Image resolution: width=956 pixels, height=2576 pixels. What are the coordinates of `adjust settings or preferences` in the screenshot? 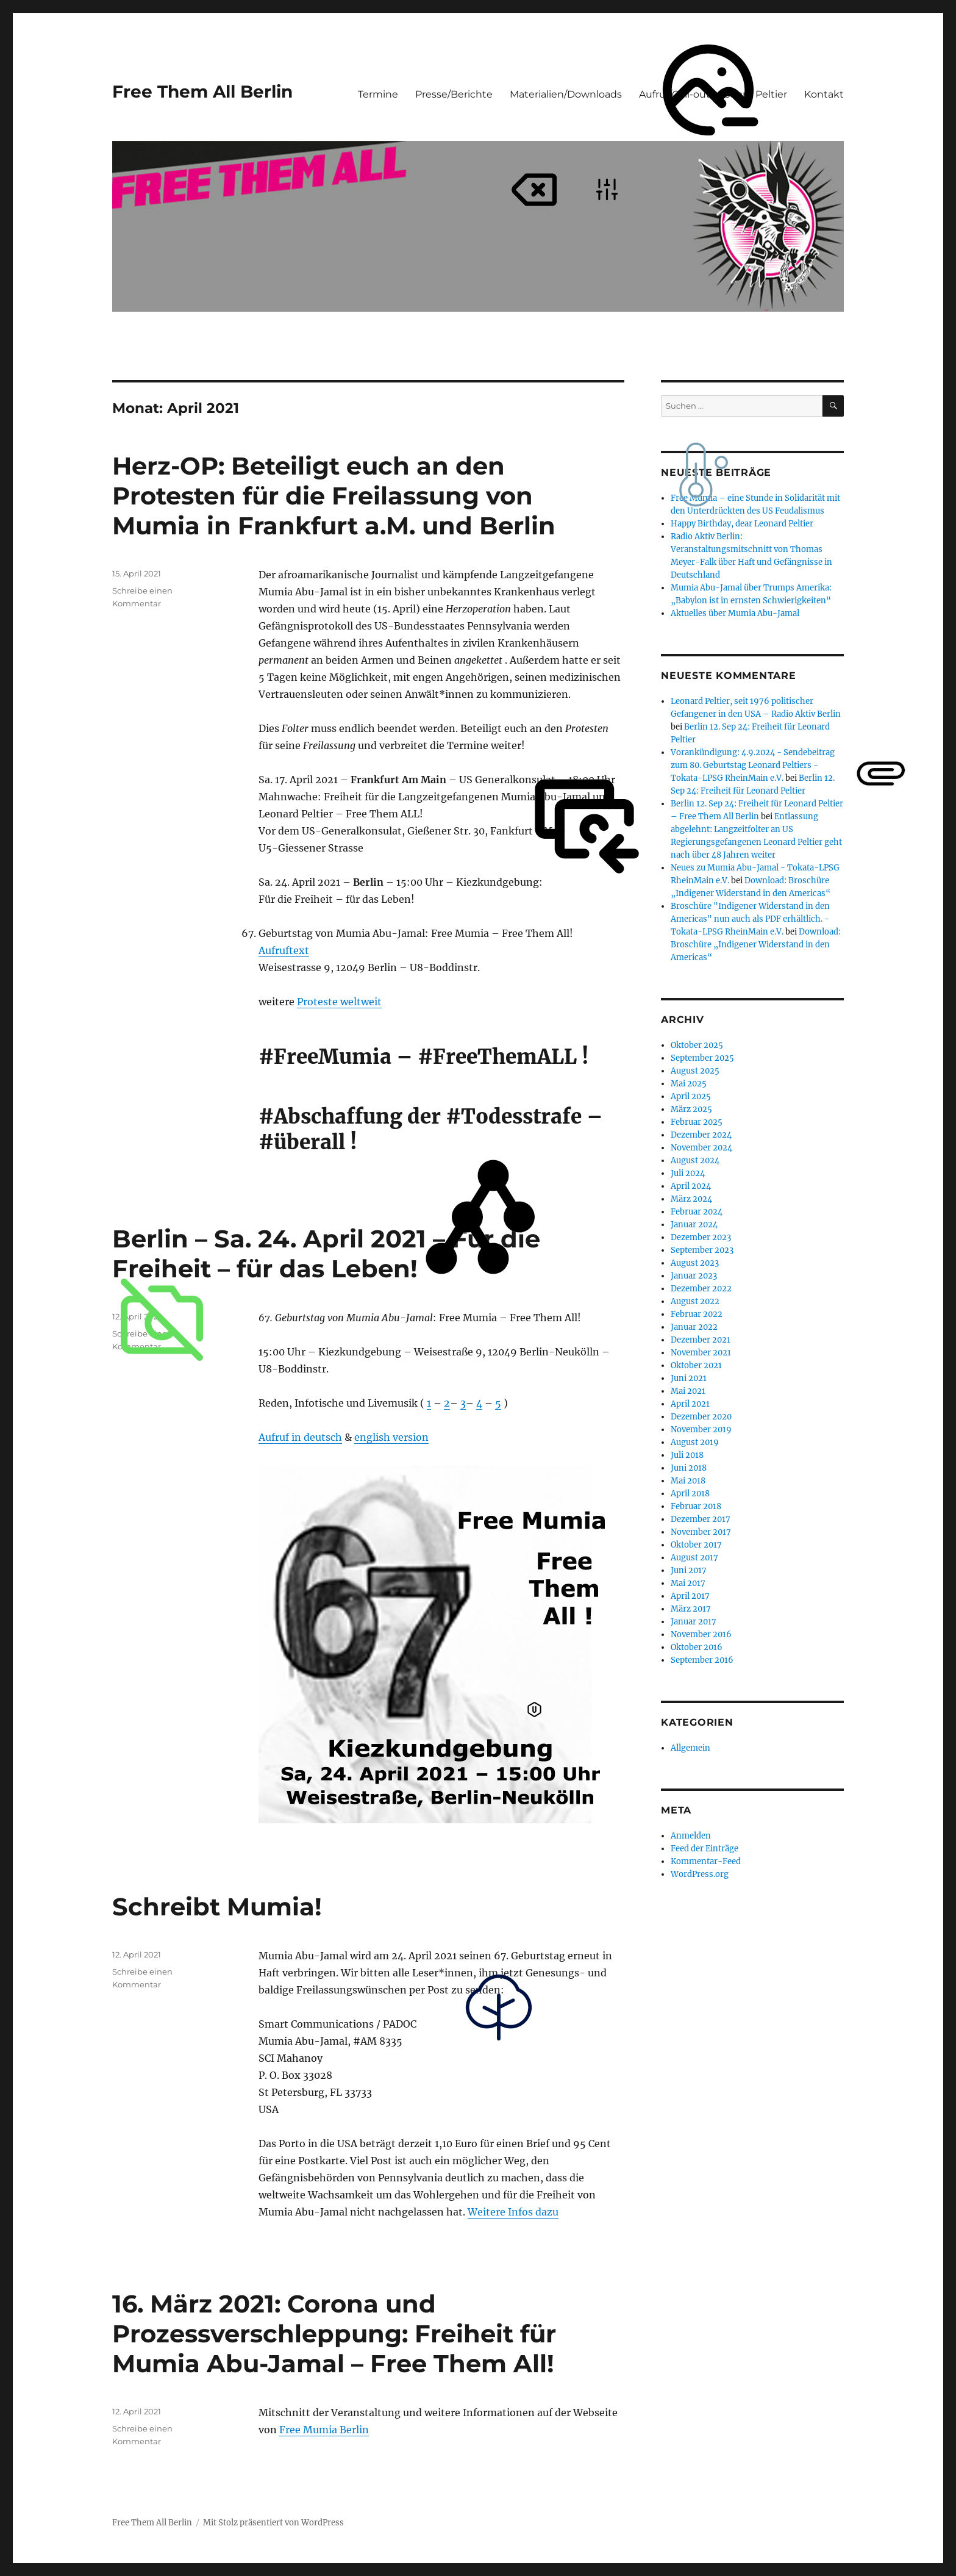 It's located at (607, 189).